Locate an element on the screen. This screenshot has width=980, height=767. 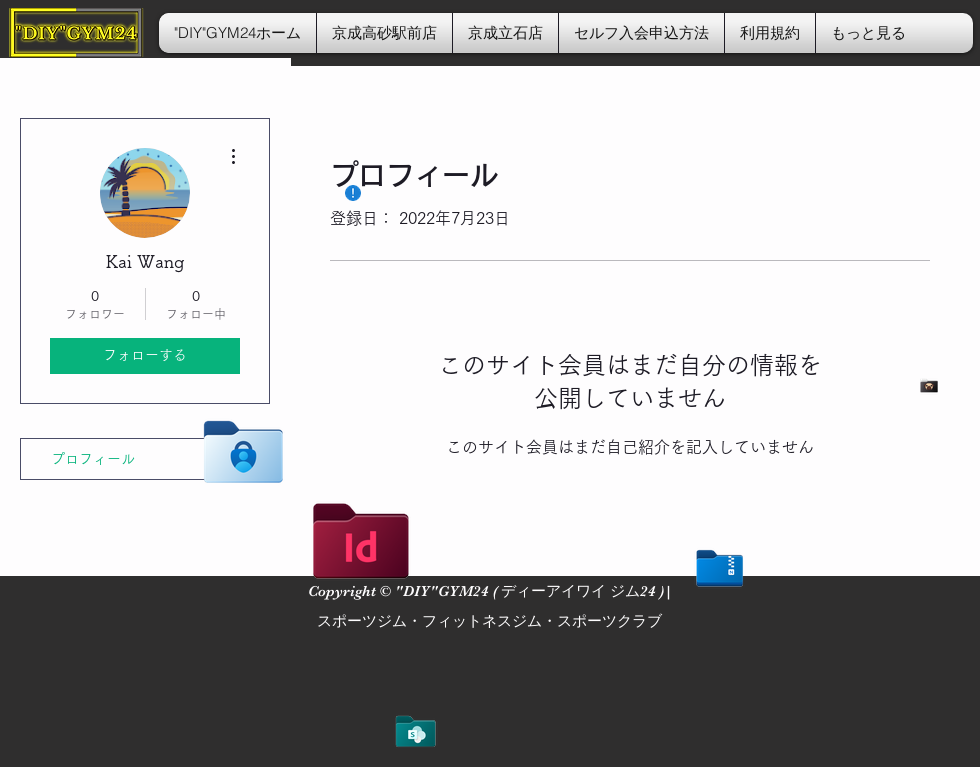
open nanazip compressed archive folder is located at coordinates (719, 569).